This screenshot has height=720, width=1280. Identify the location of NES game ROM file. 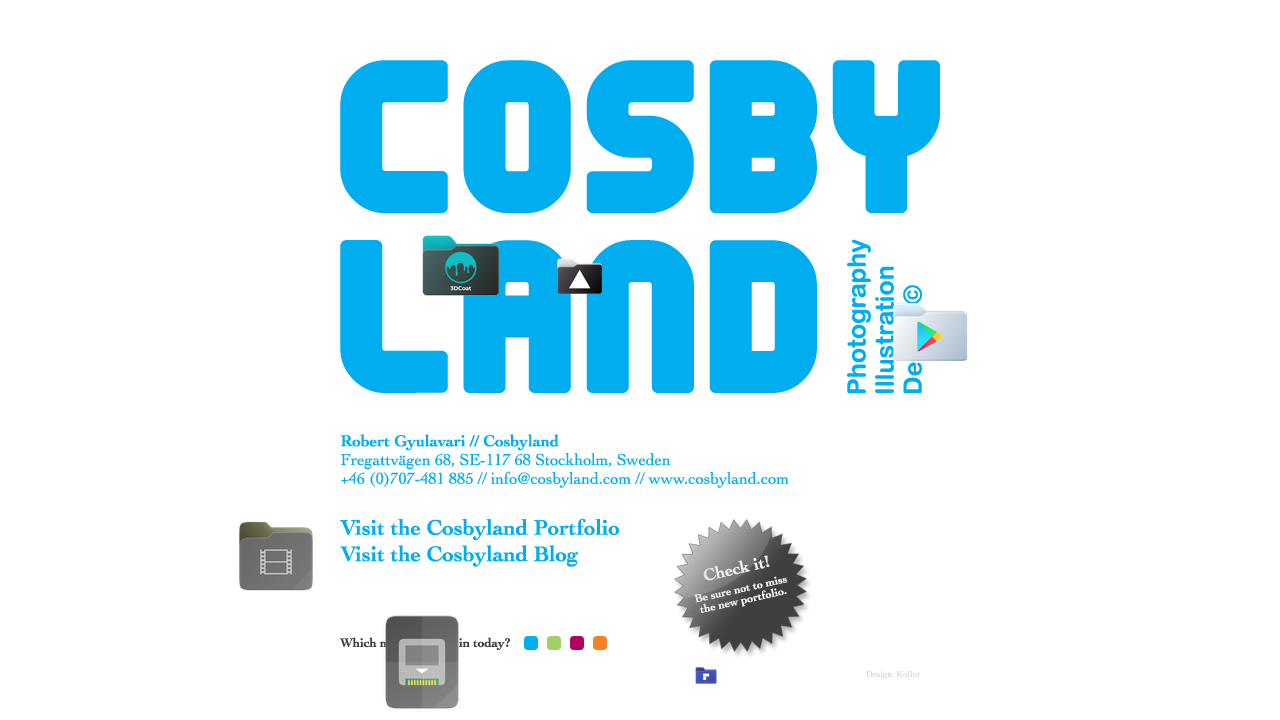
(422, 662).